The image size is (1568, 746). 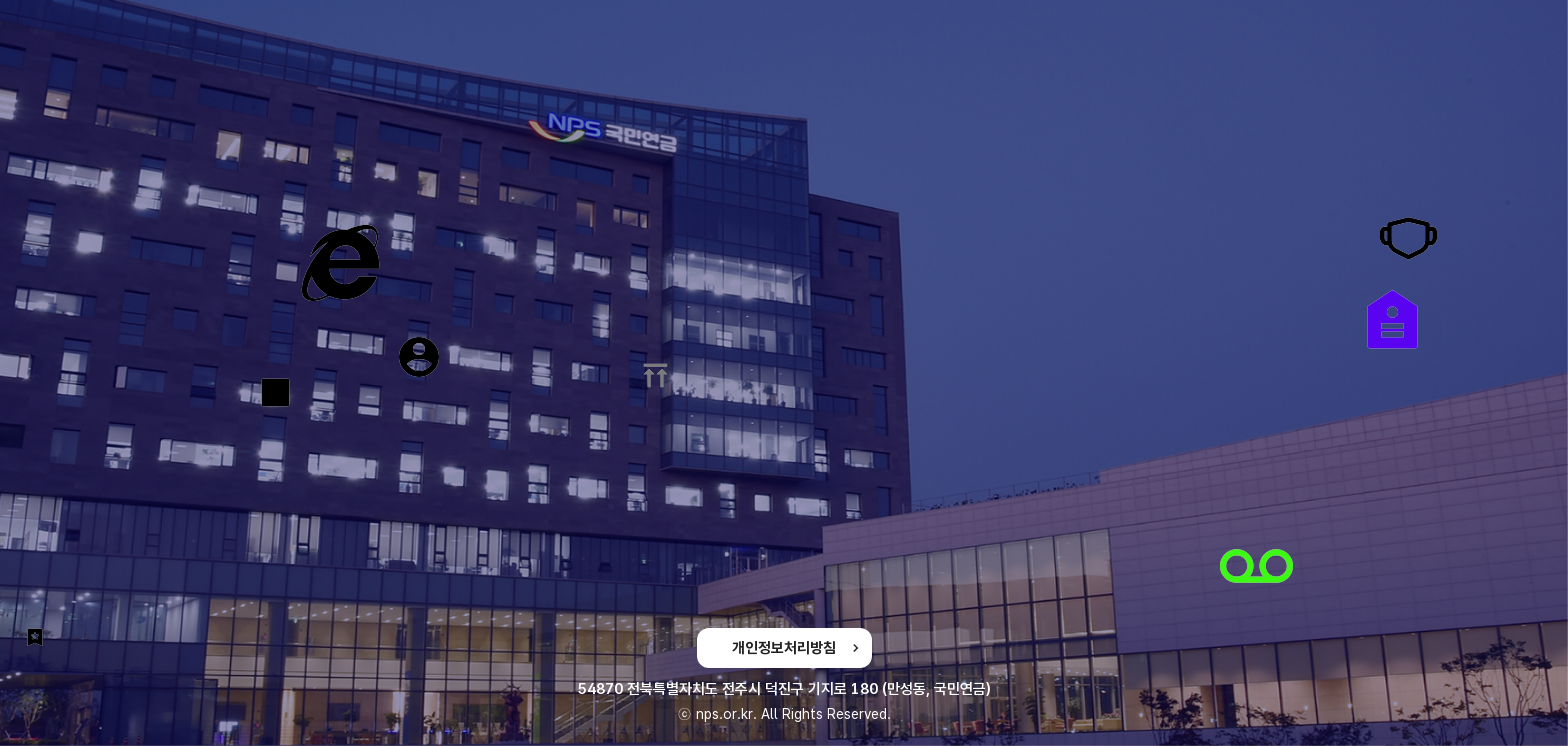 What do you see at coordinates (1408, 238) in the screenshot?
I see `indicates face mask required` at bounding box center [1408, 238].